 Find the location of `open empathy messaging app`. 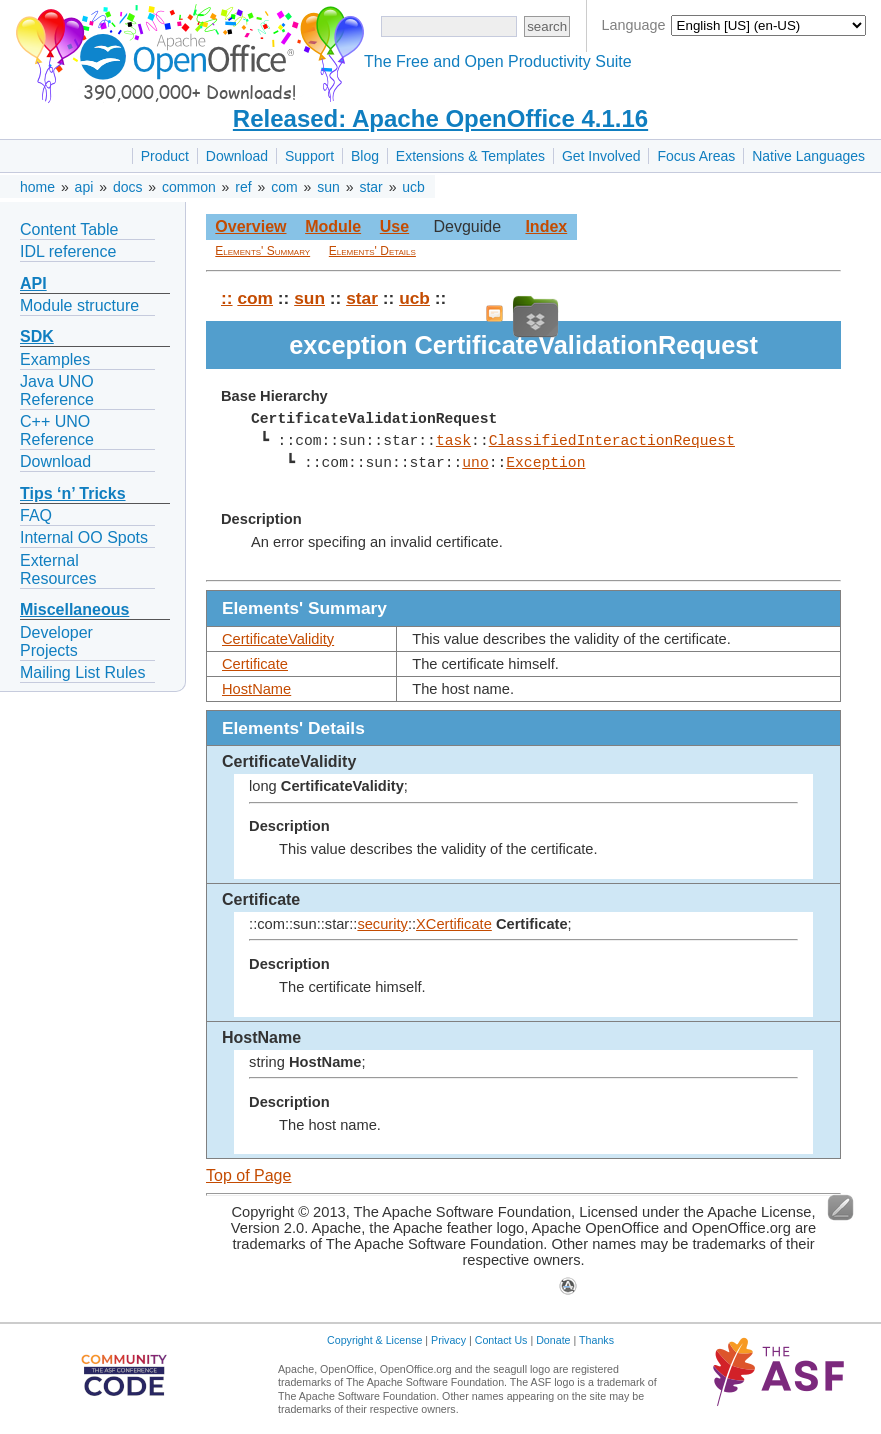

open empathy messaging app is located at coordinates (494, 313).